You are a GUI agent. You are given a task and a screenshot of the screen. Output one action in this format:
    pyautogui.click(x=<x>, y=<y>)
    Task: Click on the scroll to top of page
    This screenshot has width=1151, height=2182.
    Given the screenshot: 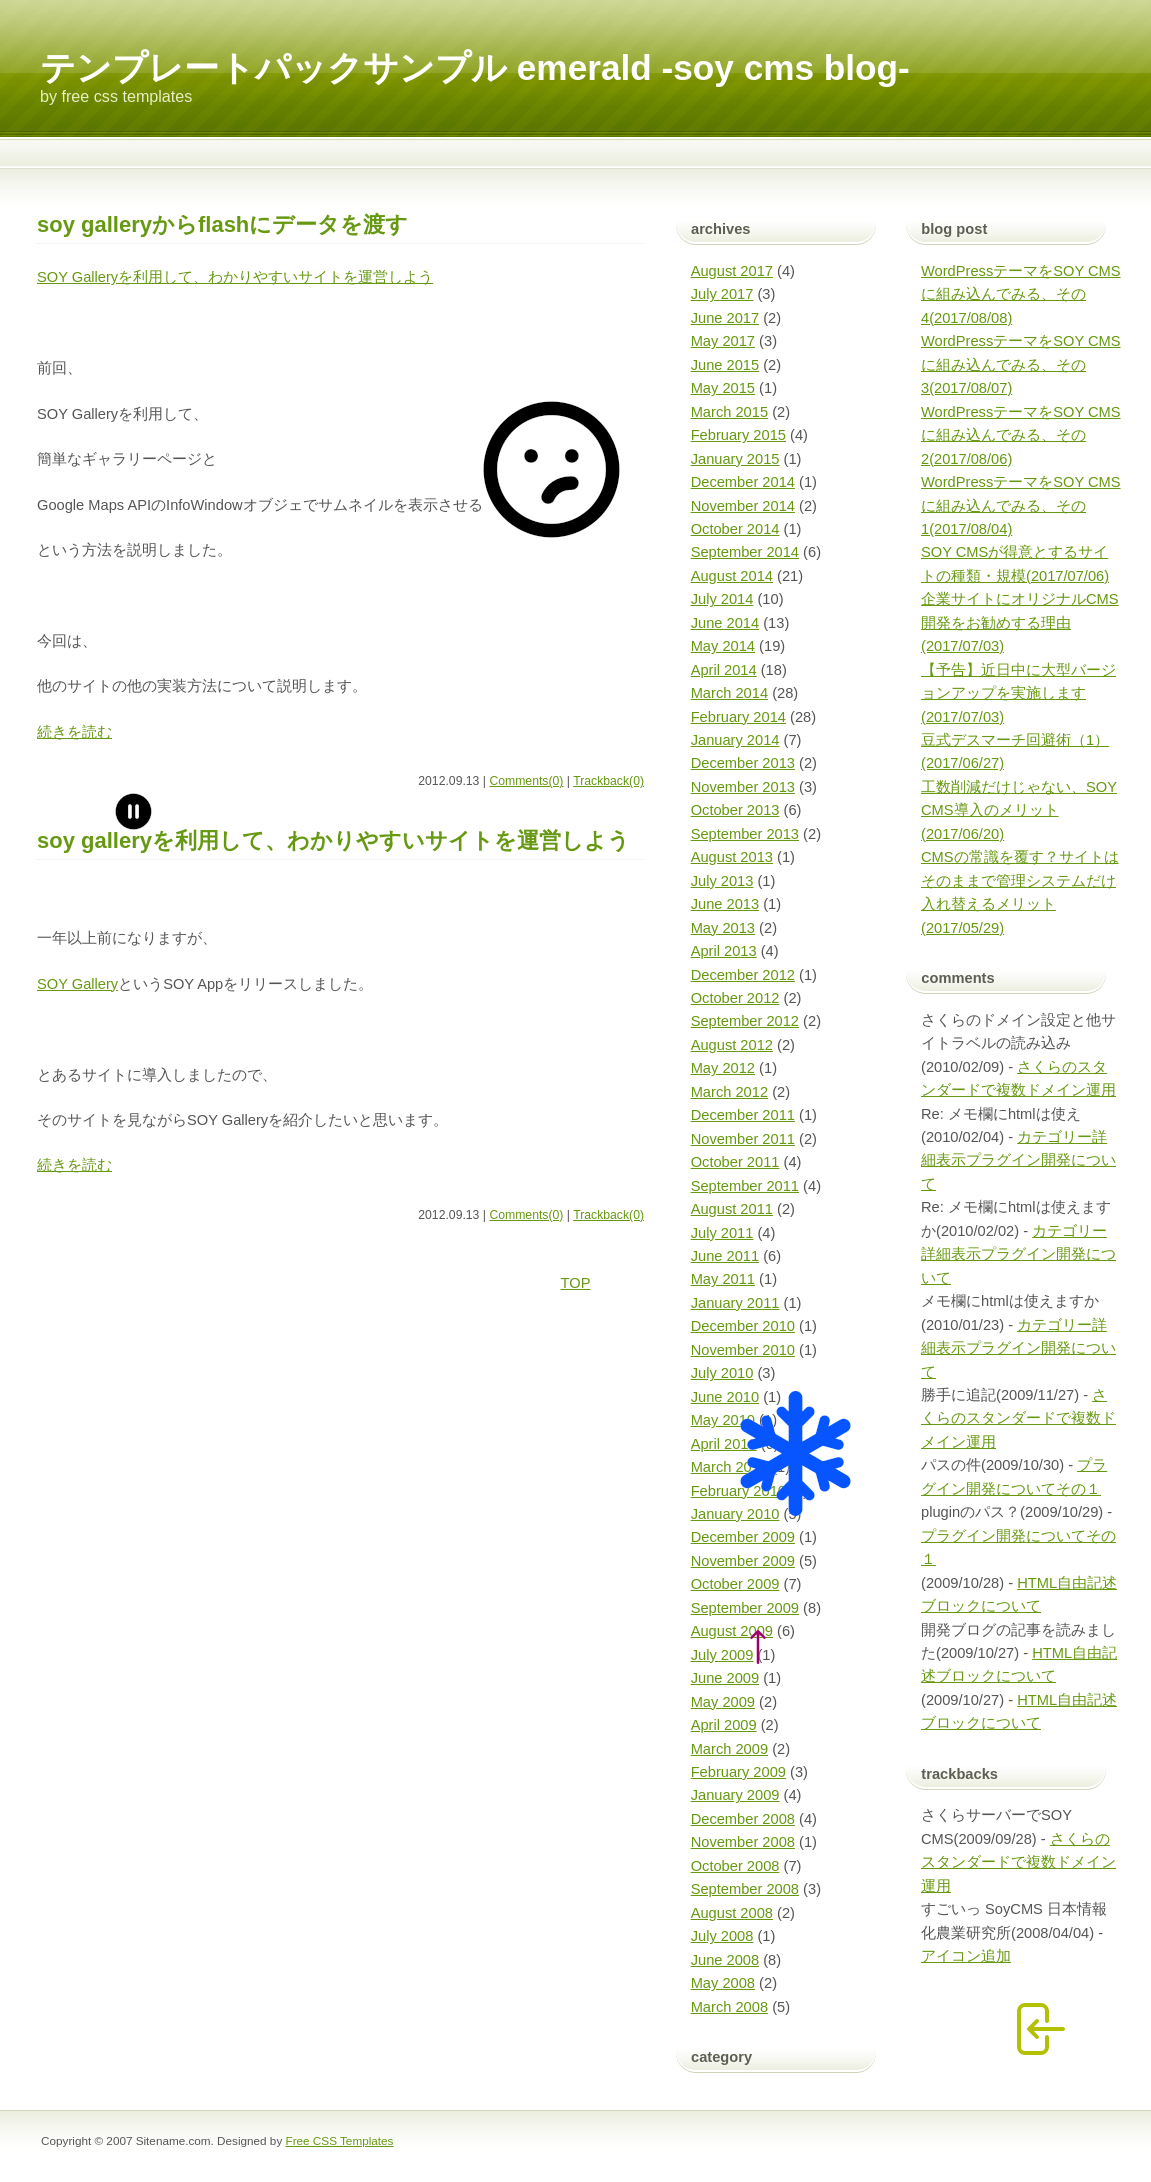 What is the action you would take?
    pyautogui.click(x=758, y=1647)
    